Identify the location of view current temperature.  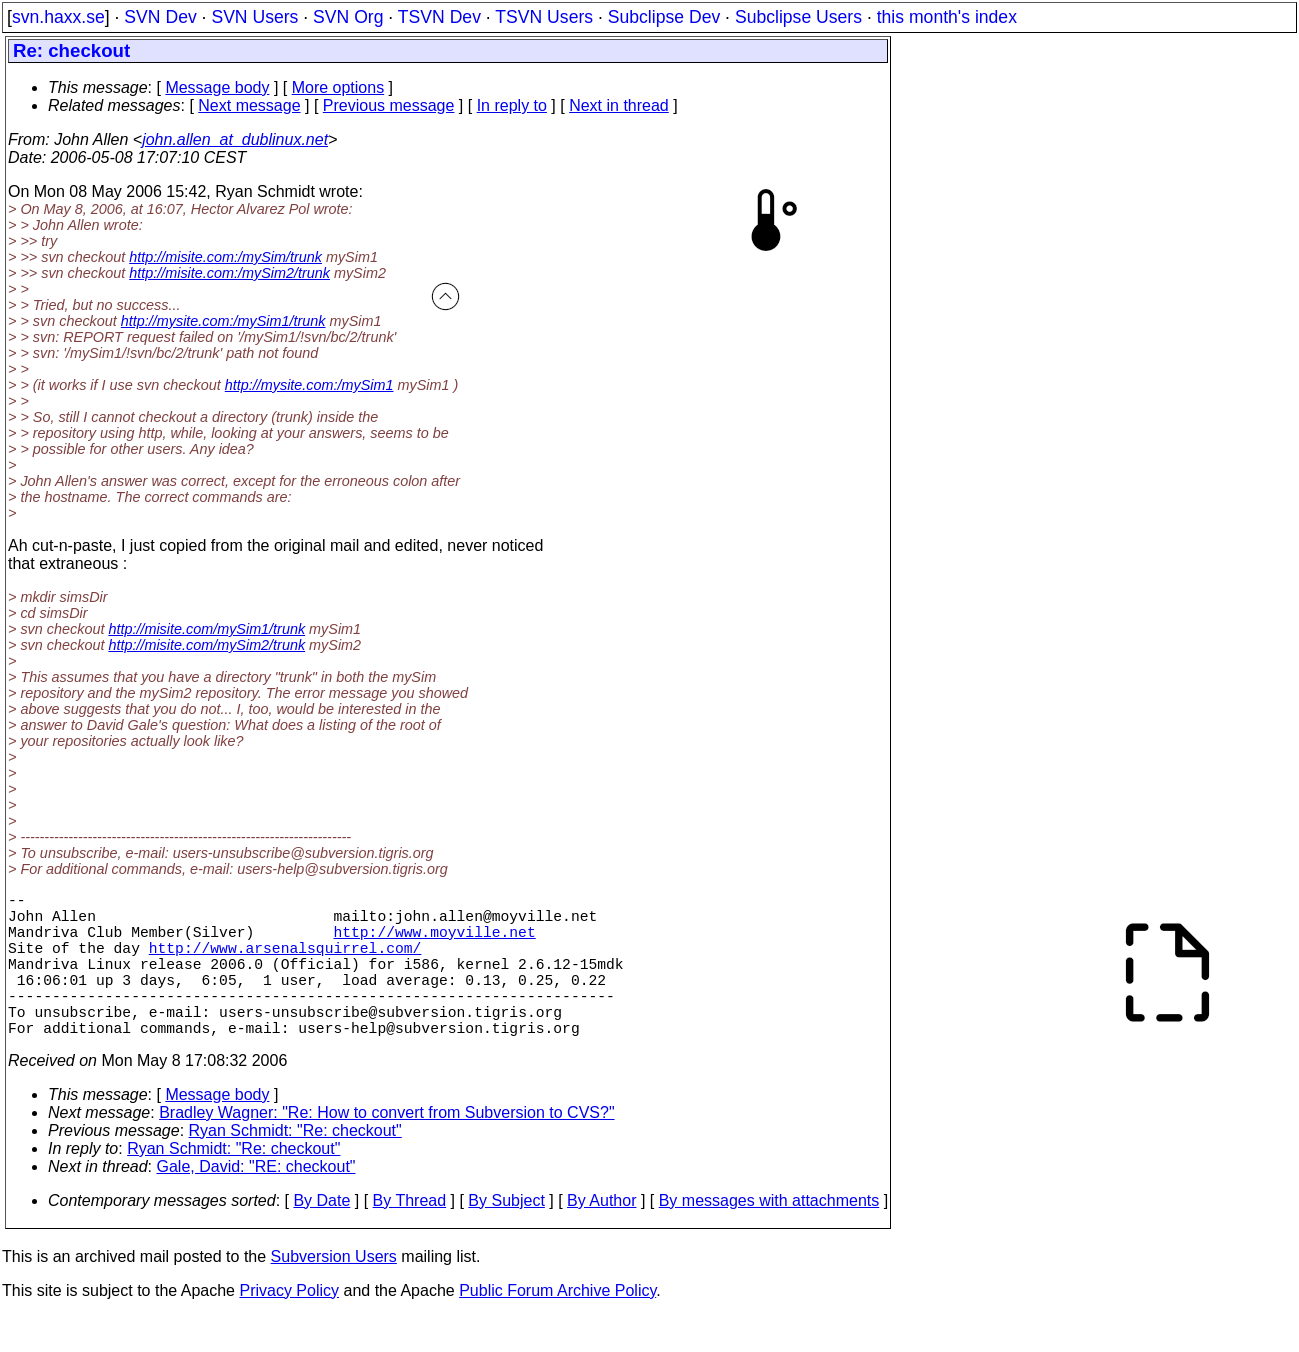
(768, 220).